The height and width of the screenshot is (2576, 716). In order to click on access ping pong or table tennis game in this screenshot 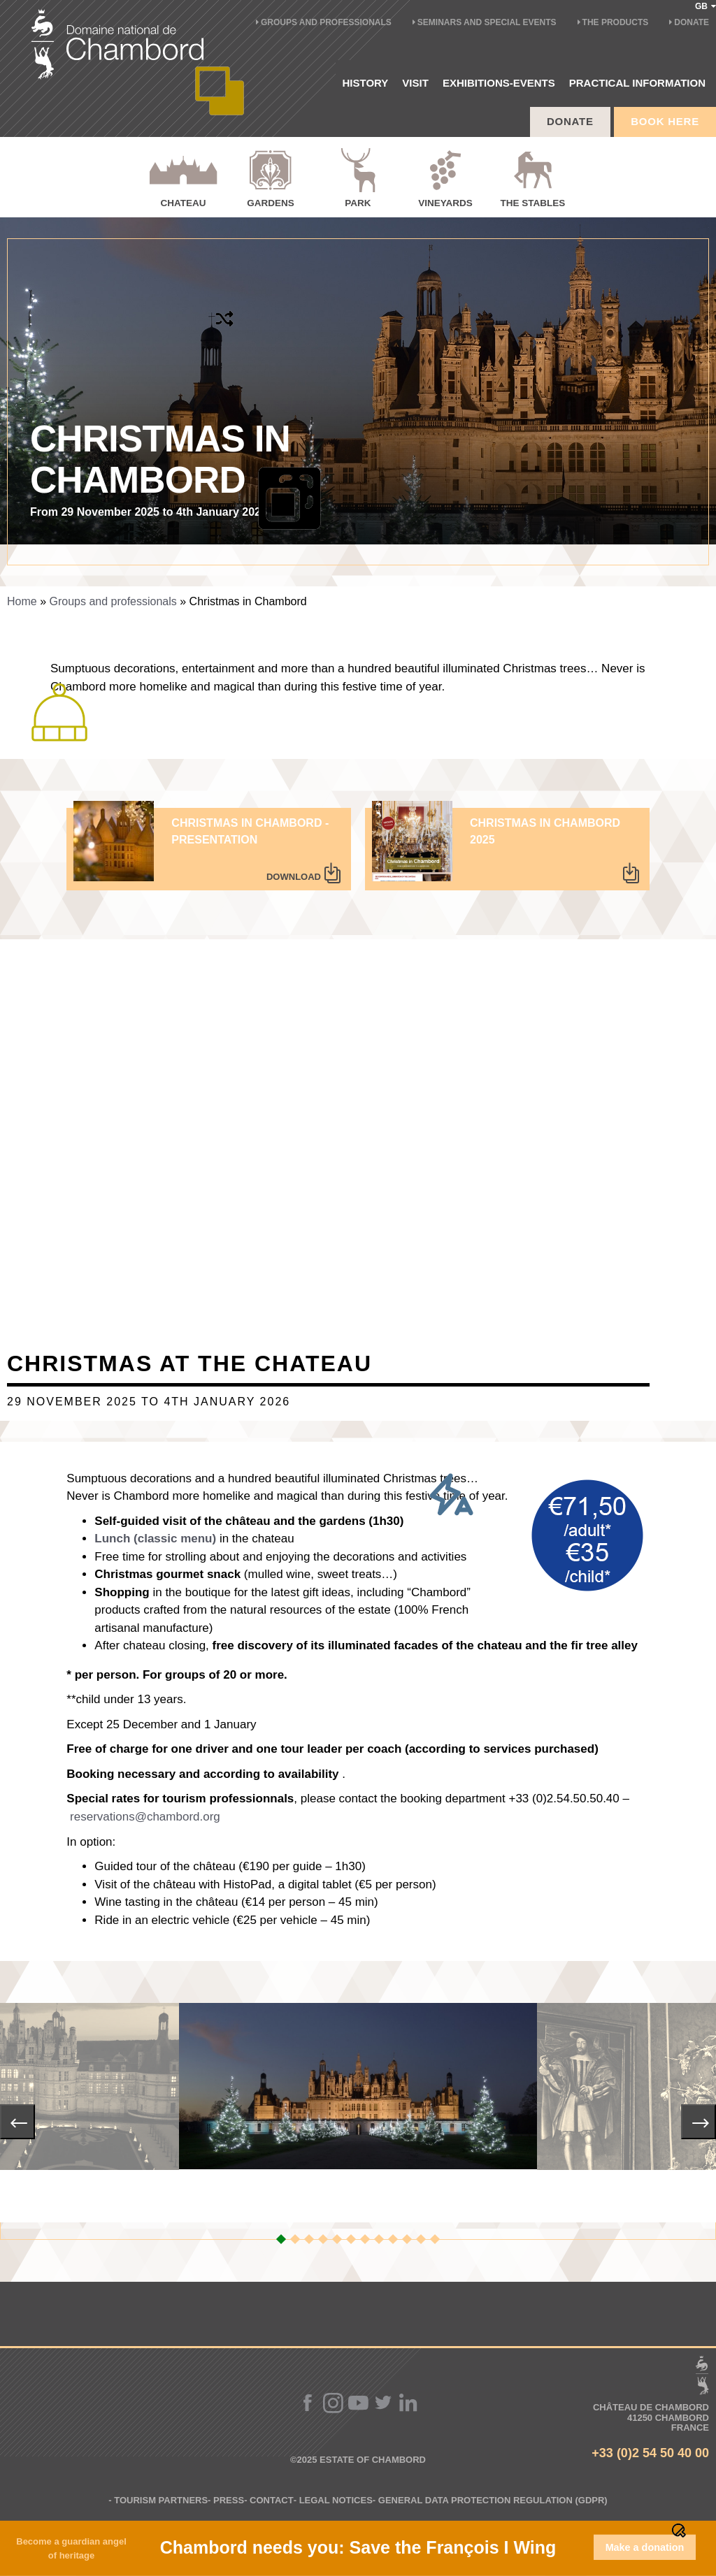, I will do `click(678, 2530)`.